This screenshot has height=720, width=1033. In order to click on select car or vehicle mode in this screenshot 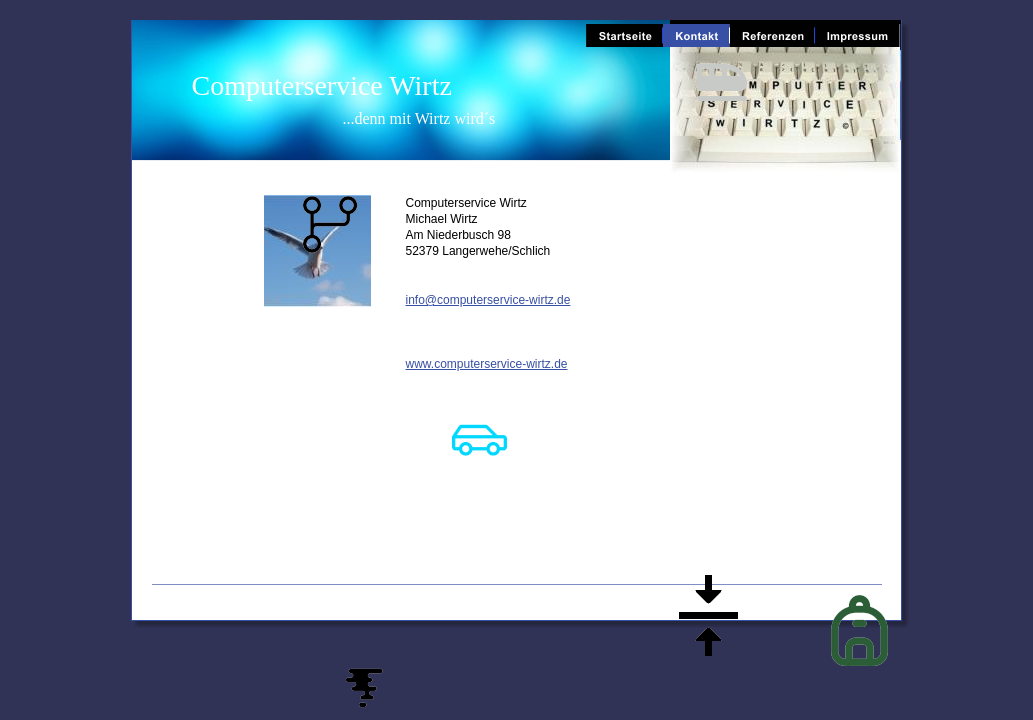, I will do `click(479, 438)`.